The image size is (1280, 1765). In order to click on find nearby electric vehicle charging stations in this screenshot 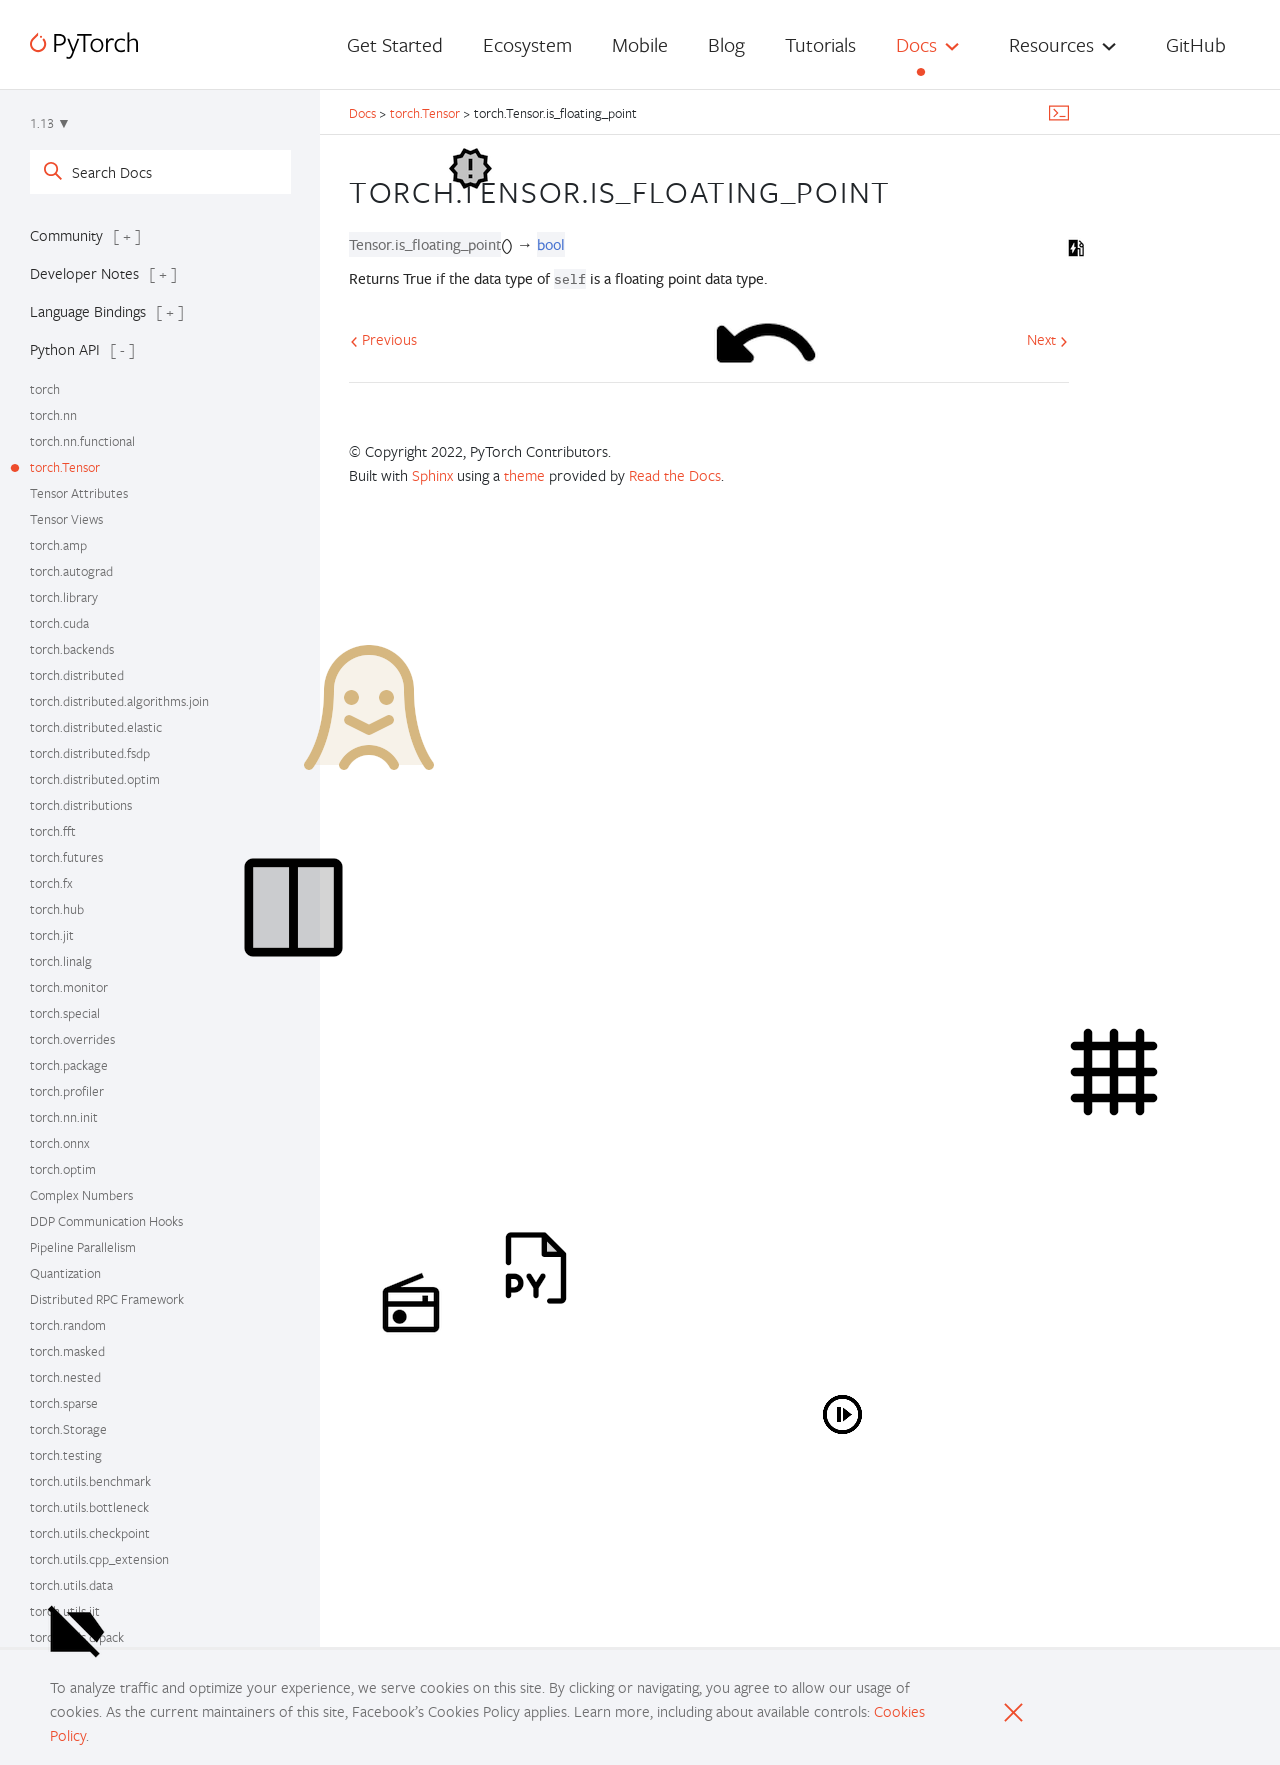, I will do `click(1076, 248)`.